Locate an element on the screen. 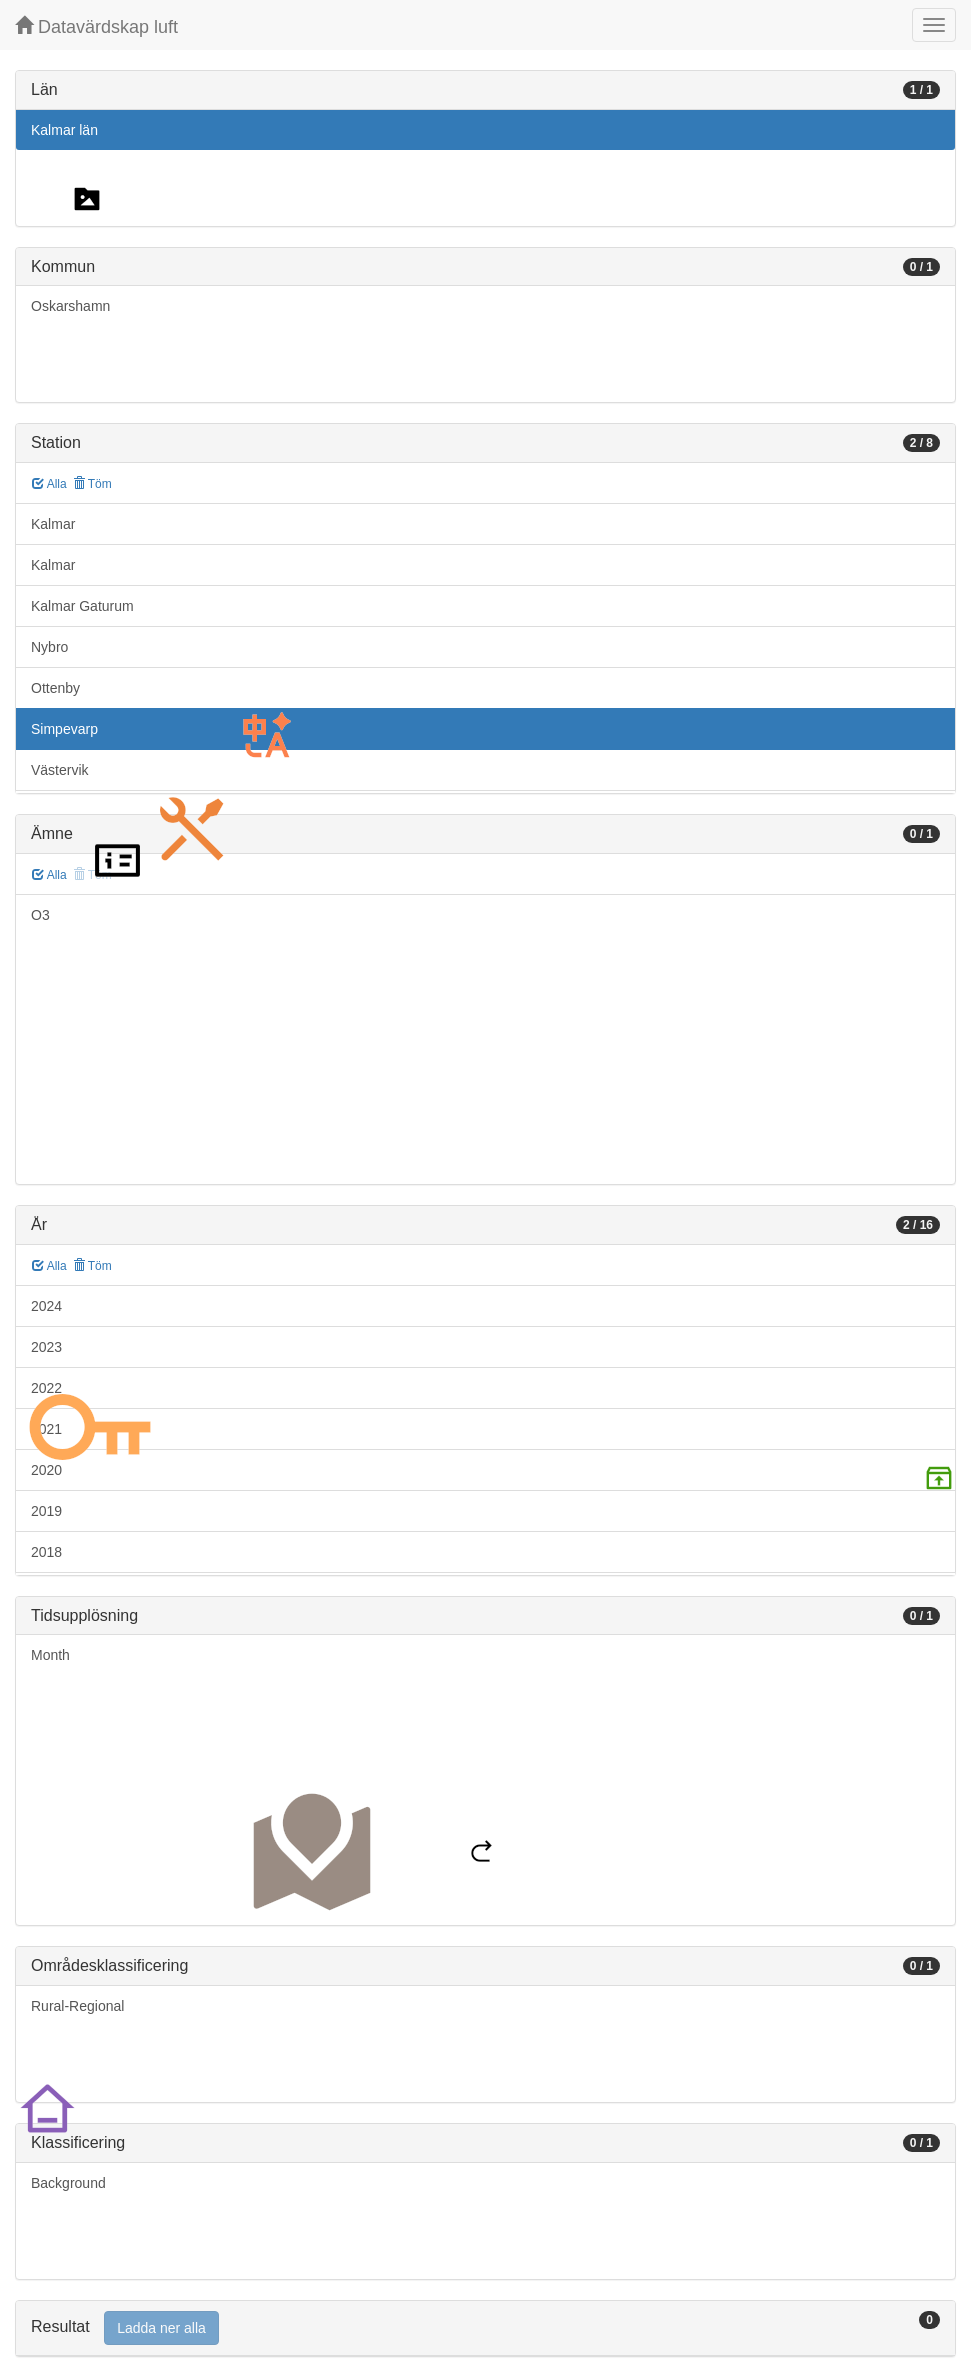 The image size is (971, 2377). open photo gallery folder is located at coordinates (87, 199).